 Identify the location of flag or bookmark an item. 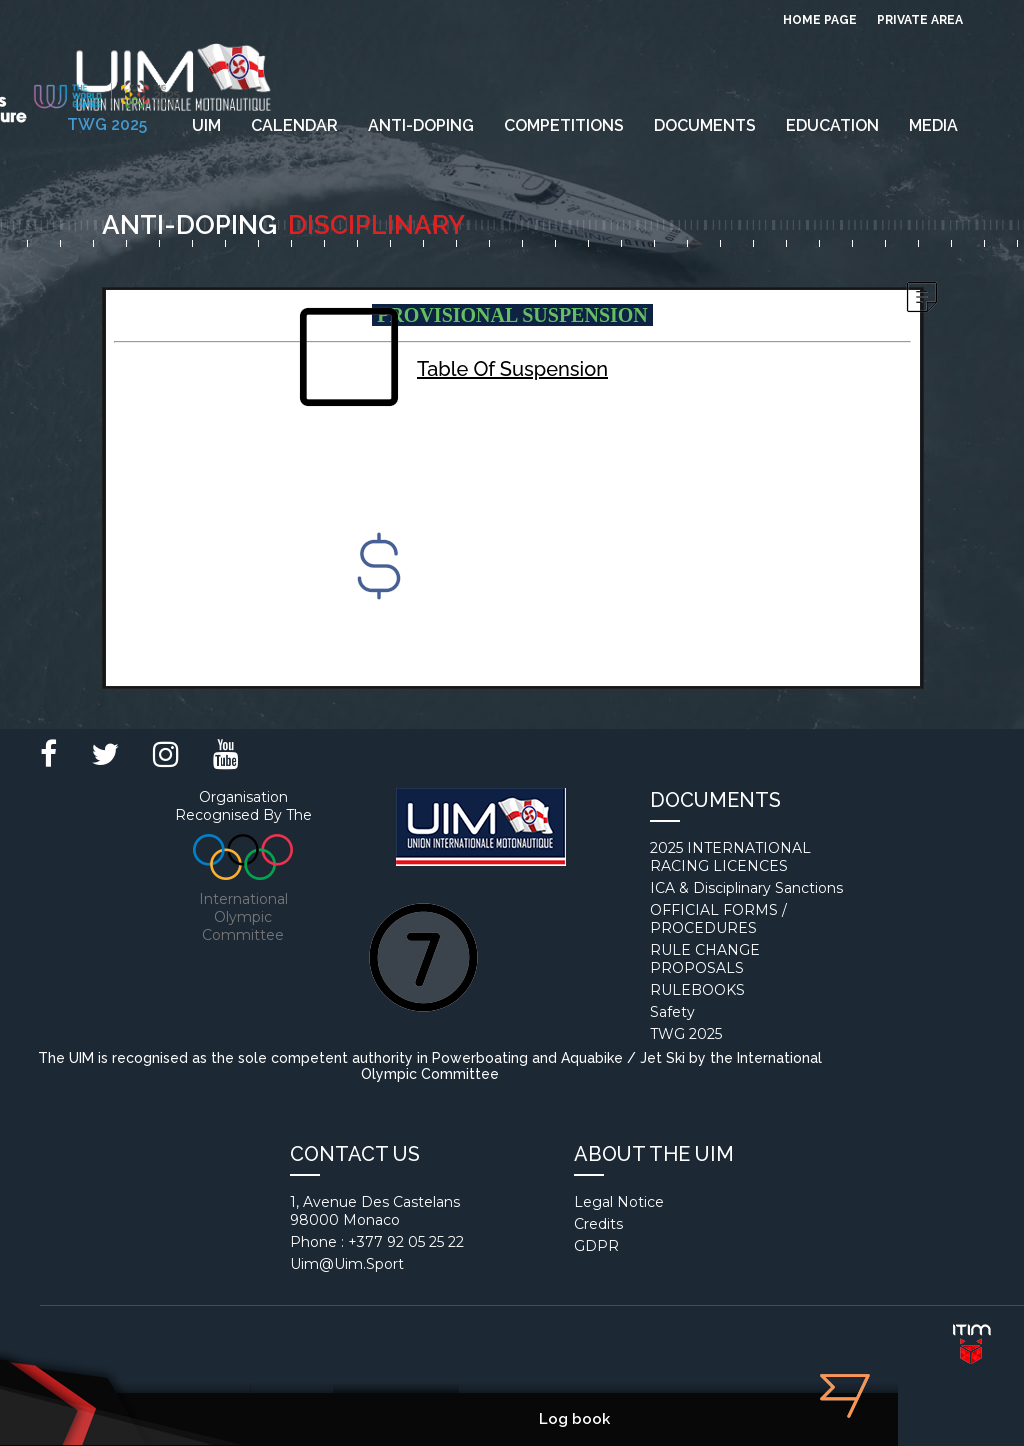
(843, 1393).